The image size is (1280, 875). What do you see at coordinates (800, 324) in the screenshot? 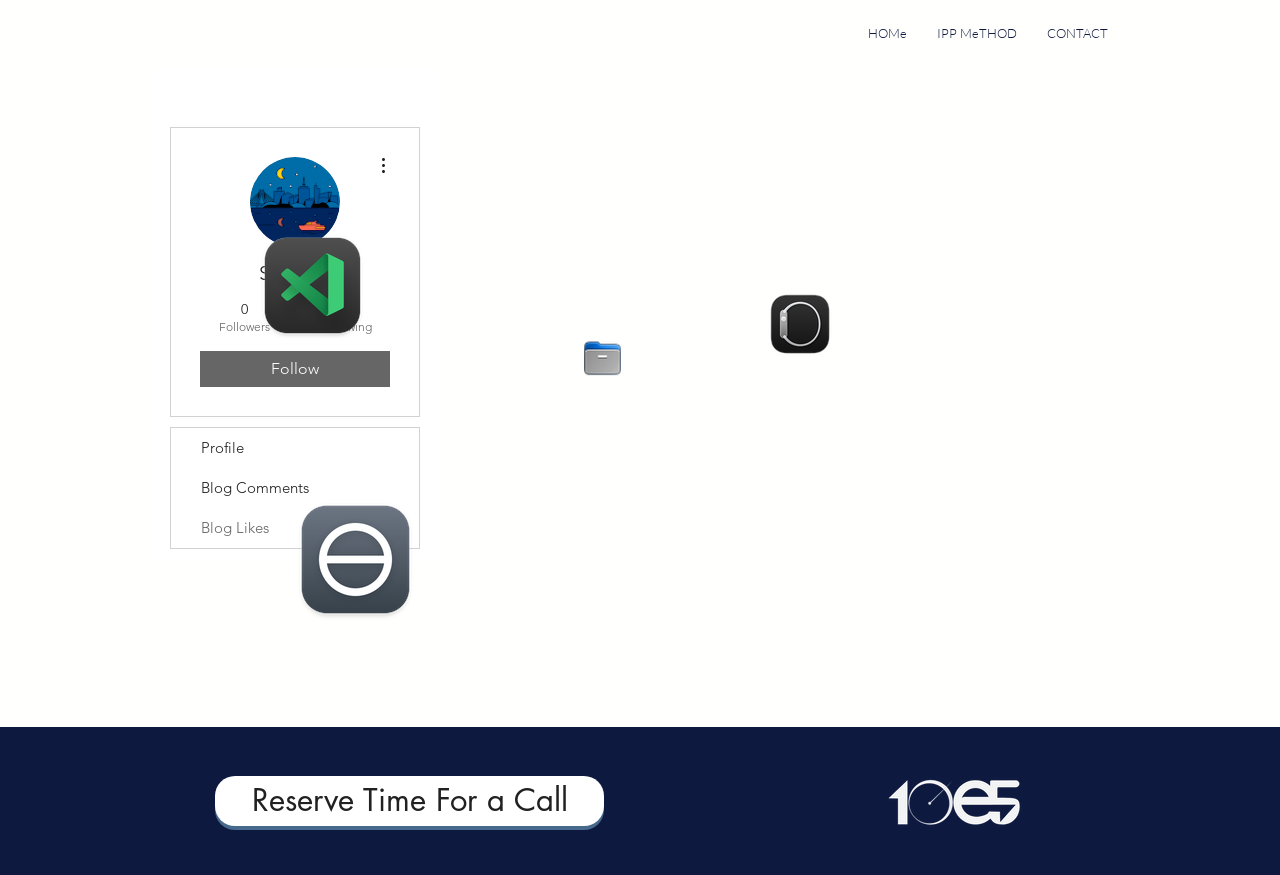
I see `open the watch app` at bounding box center [800, 324].